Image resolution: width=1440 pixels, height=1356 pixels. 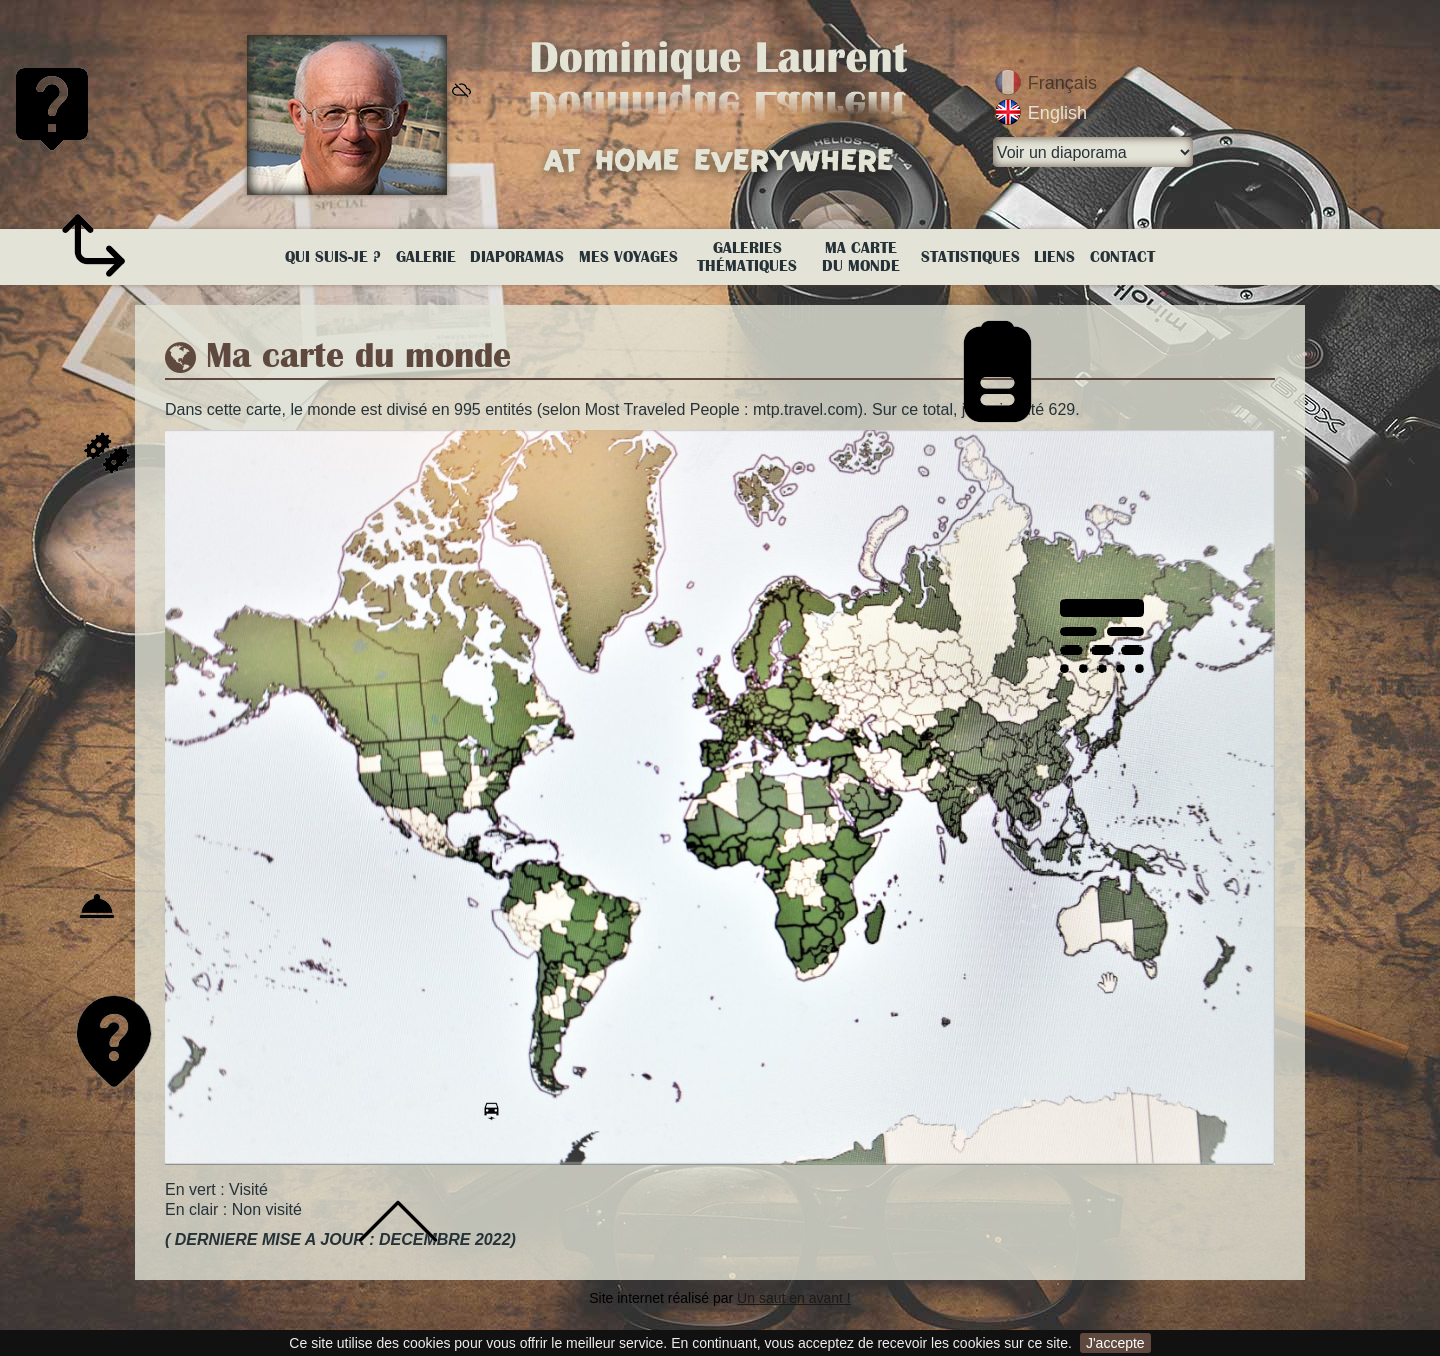 I want to click on open link in new window or tab, so click(x=93, y=245).